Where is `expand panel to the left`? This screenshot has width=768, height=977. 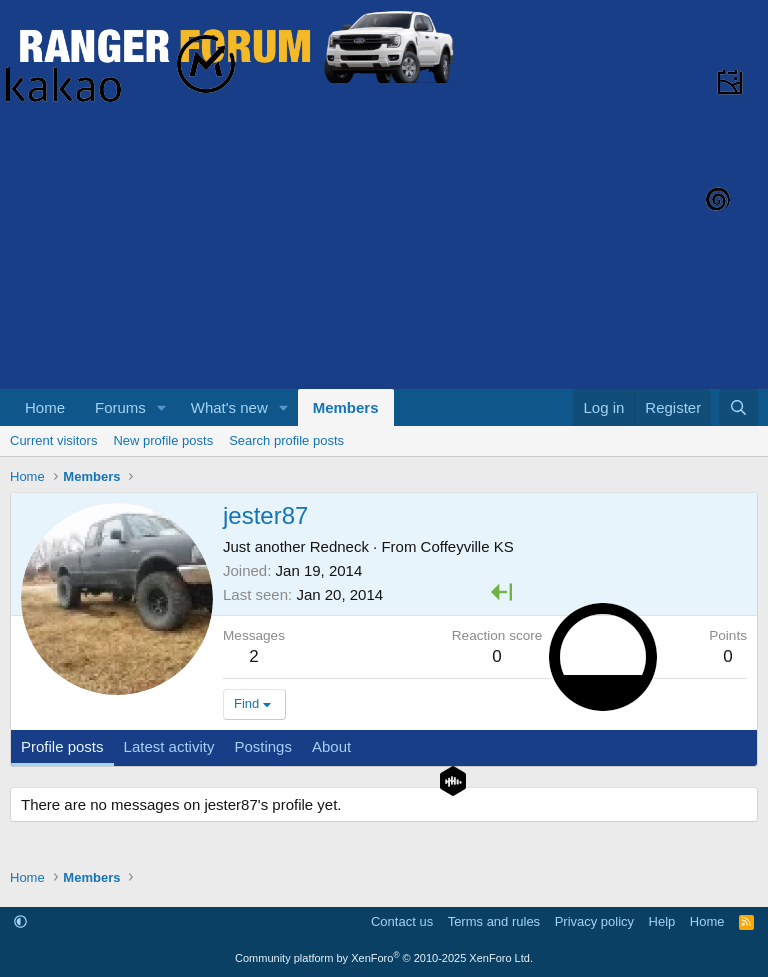 expand panel to the left is located at coordinates (502, 592).